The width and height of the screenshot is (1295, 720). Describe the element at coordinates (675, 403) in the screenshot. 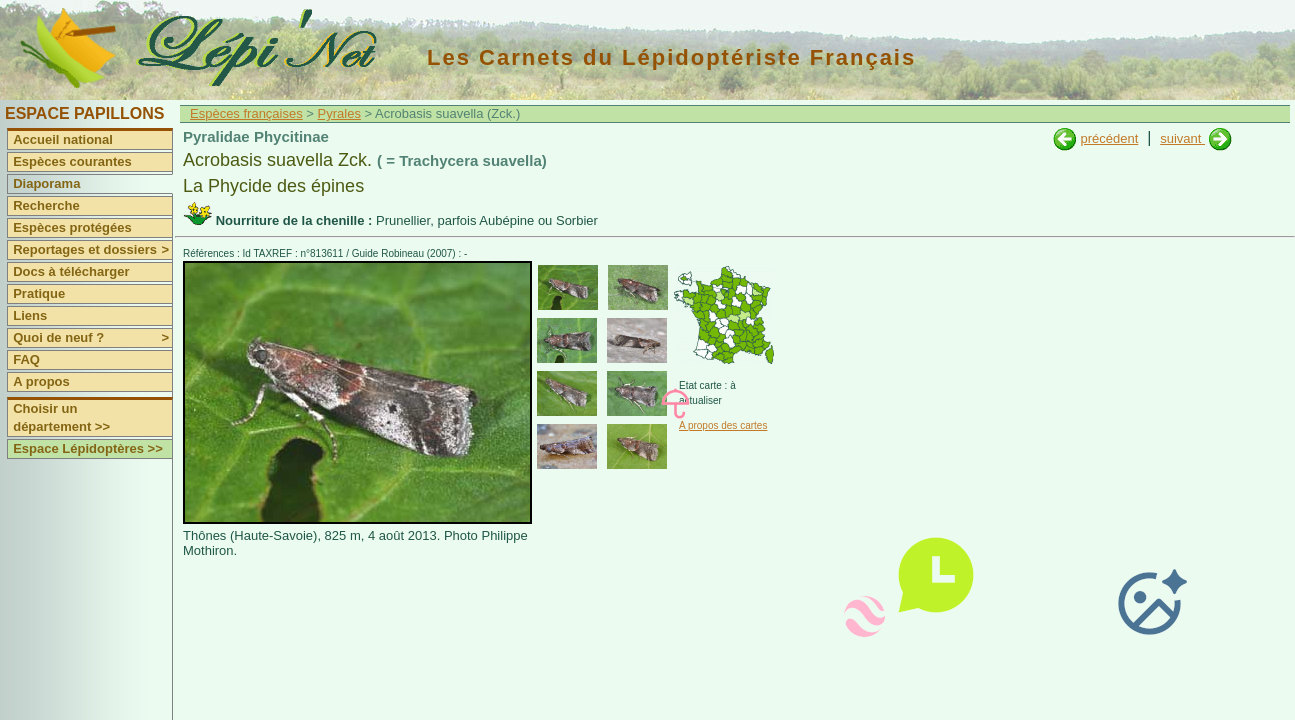

I see `view weather forecast or rain conditions` at that location.